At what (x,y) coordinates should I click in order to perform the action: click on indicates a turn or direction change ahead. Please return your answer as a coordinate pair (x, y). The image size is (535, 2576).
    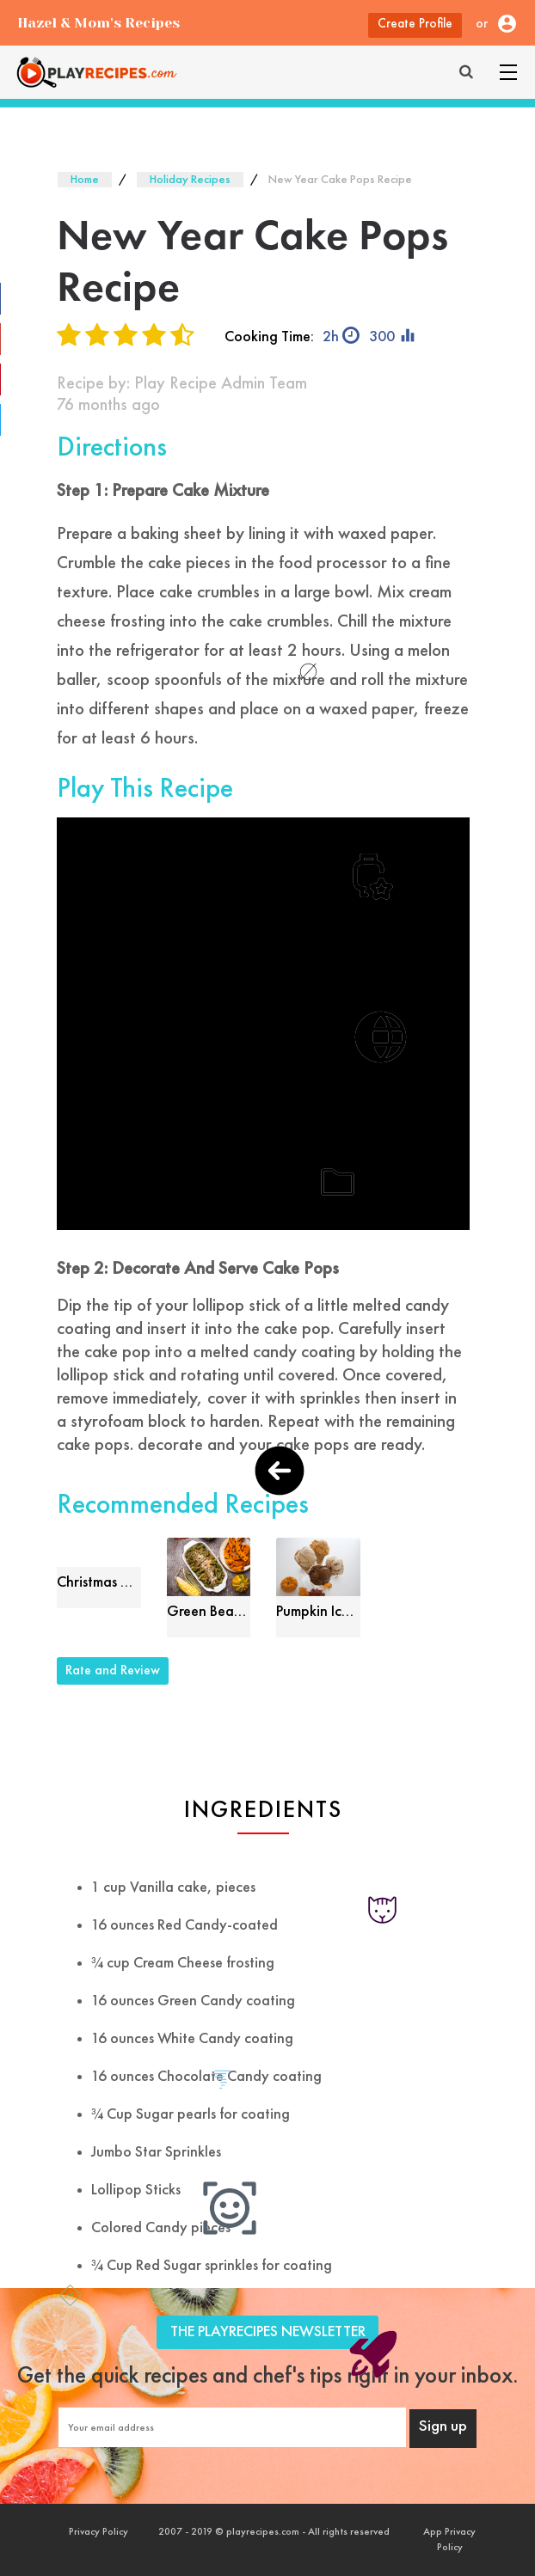
    Looking at the image, I should click on (70, 2295).